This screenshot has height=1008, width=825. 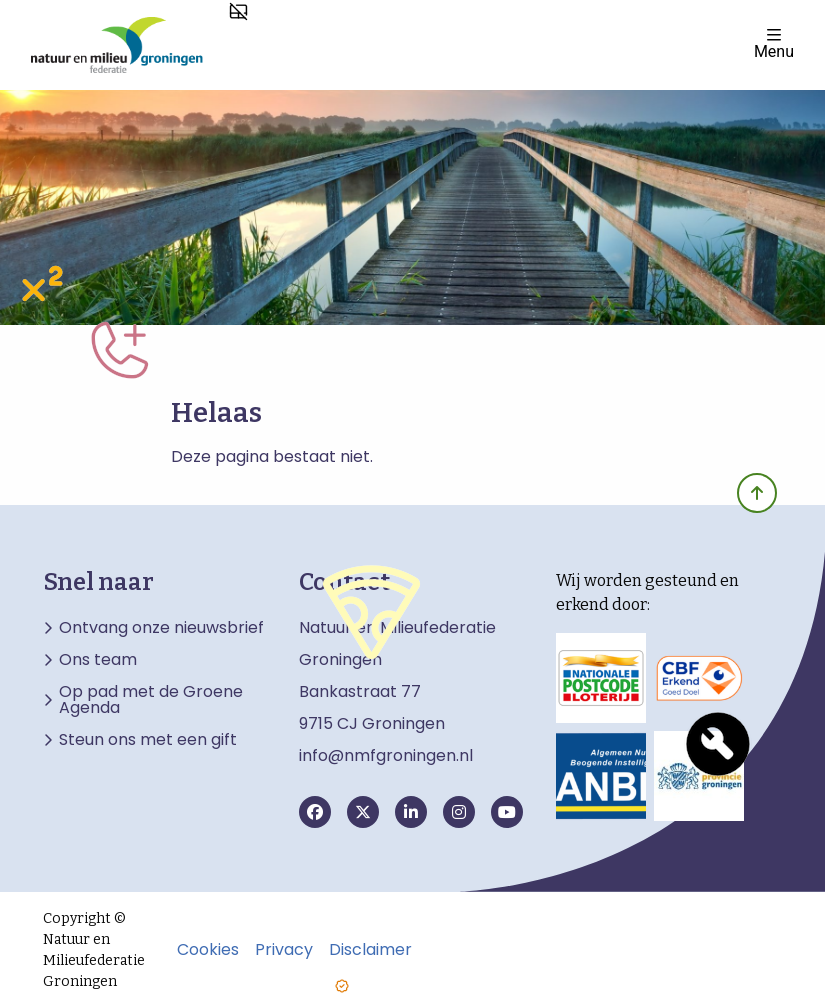 I want to click on disable touchpad input, so click(x=238, y=11).